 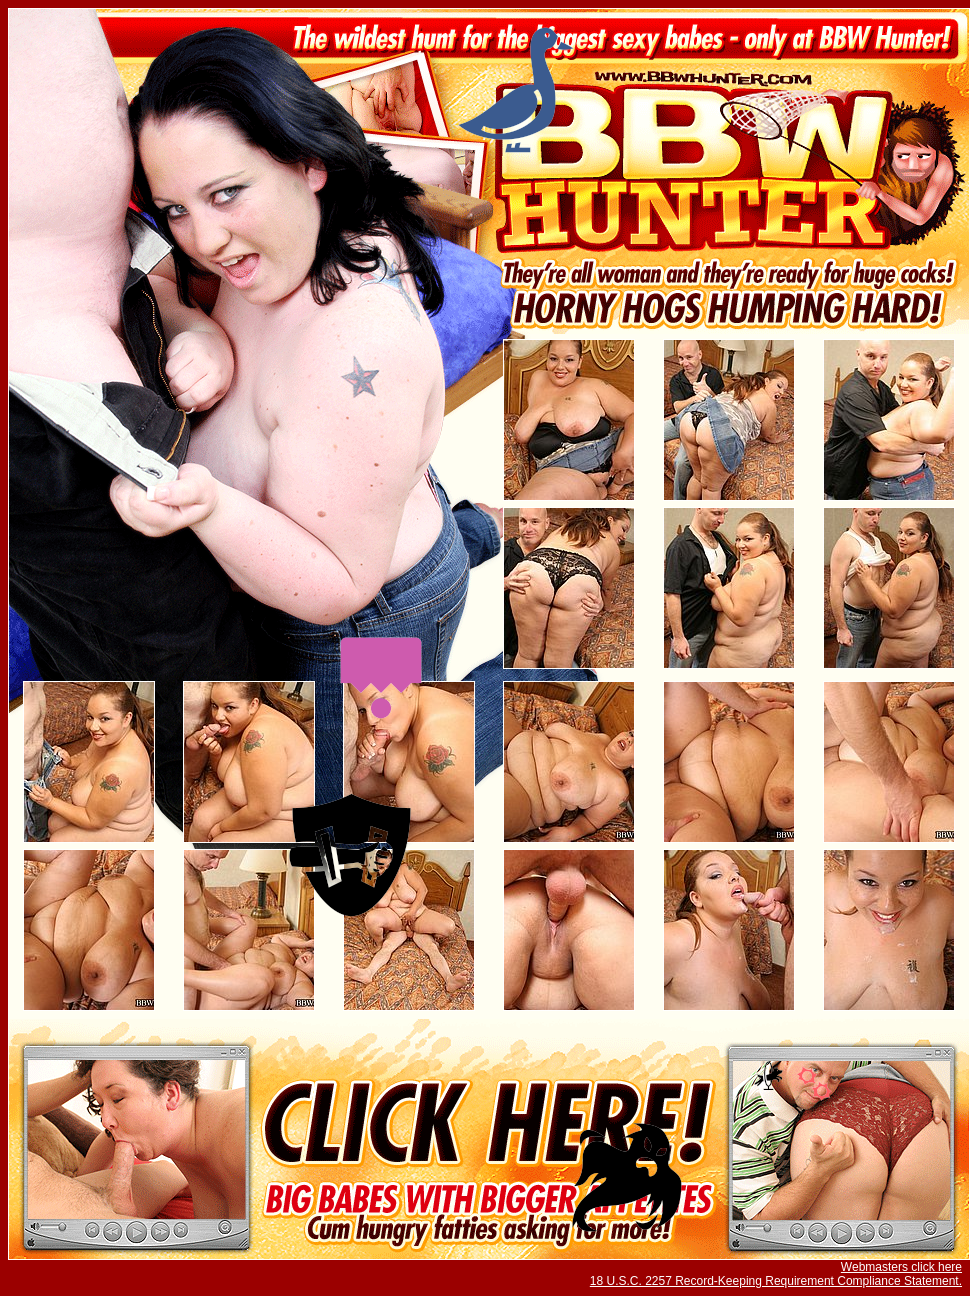 What do you see at coordinates (813, 1083) in the screenshot?
I see `indicates damage or hit points in a game` at bounding box center [813, 1083].